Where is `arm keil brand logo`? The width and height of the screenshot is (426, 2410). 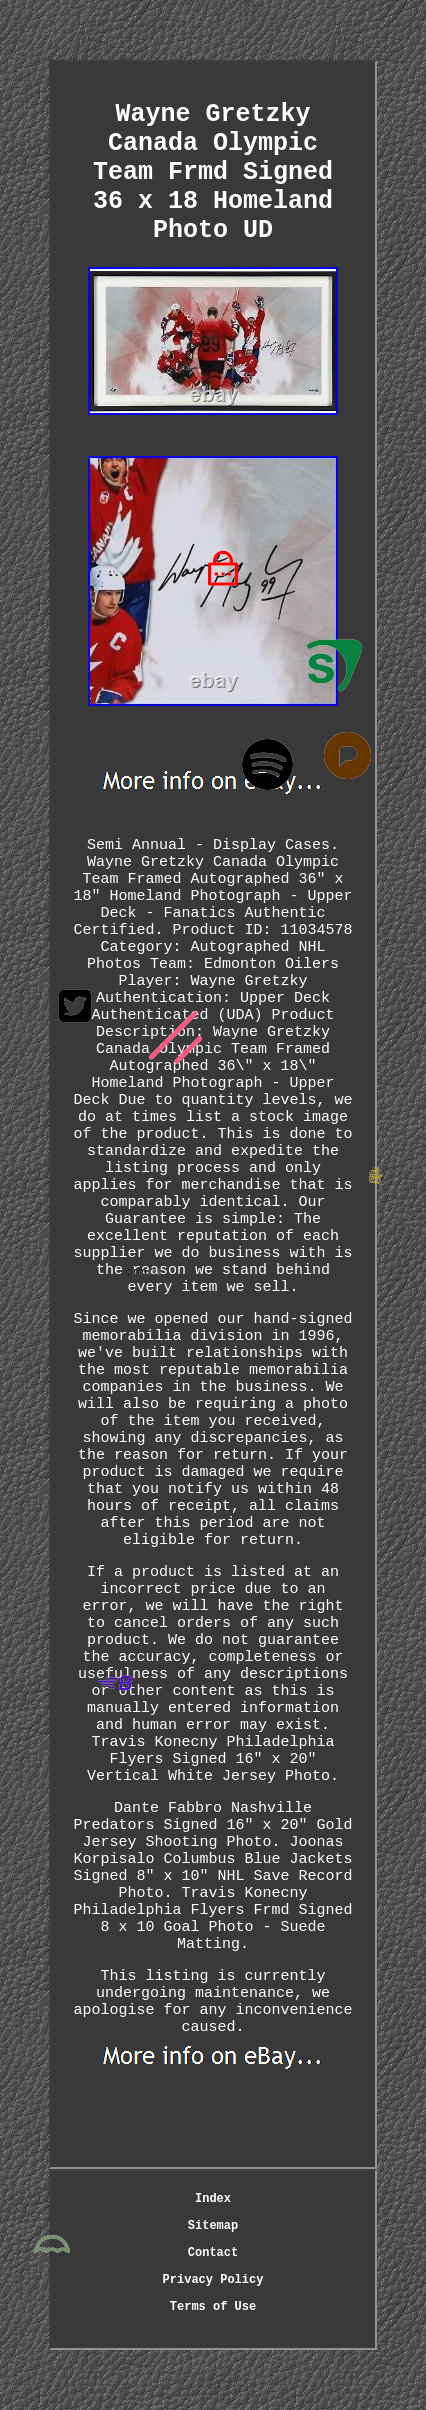 arm keil brand logo is located at coordinates (144, 1272).